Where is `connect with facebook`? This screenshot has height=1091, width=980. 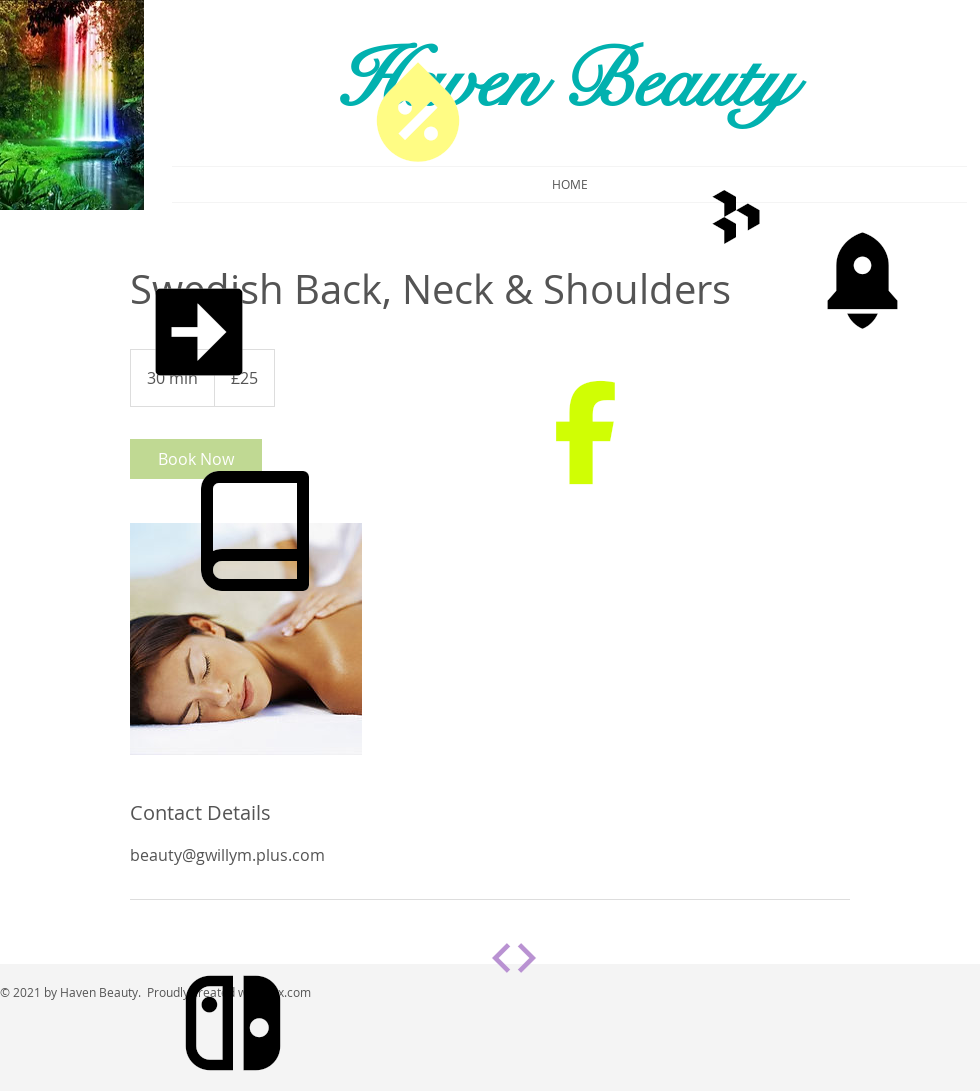 connect with facebook is located at coordinates (585, 432).